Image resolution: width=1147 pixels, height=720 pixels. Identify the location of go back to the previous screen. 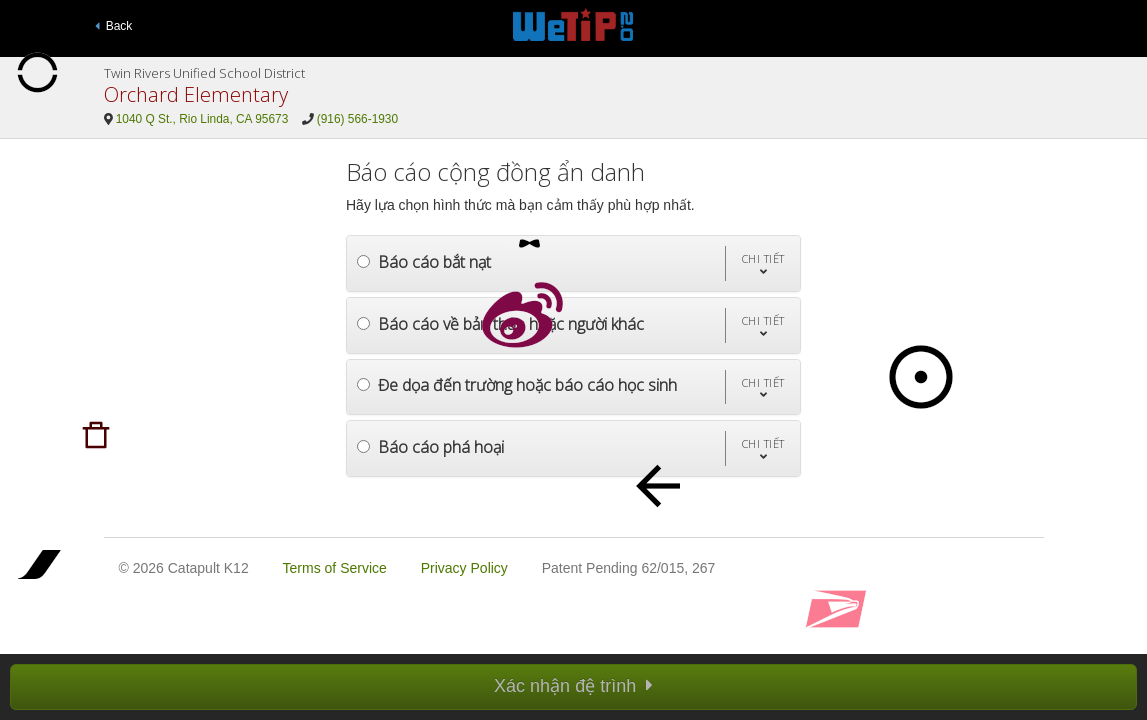
(658, 486).